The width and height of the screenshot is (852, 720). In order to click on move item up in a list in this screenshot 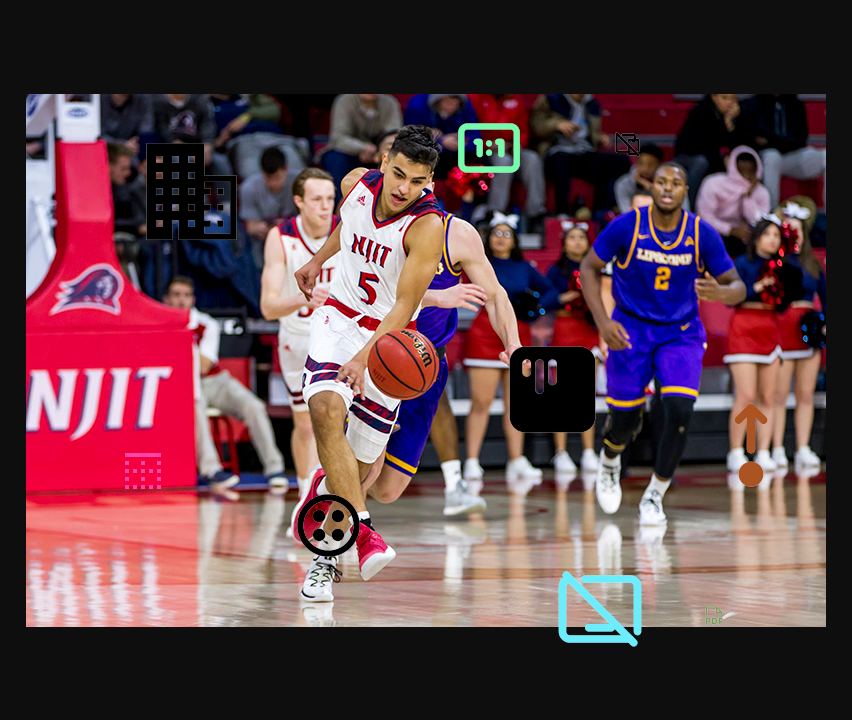, I will do `click(751, 445)`.